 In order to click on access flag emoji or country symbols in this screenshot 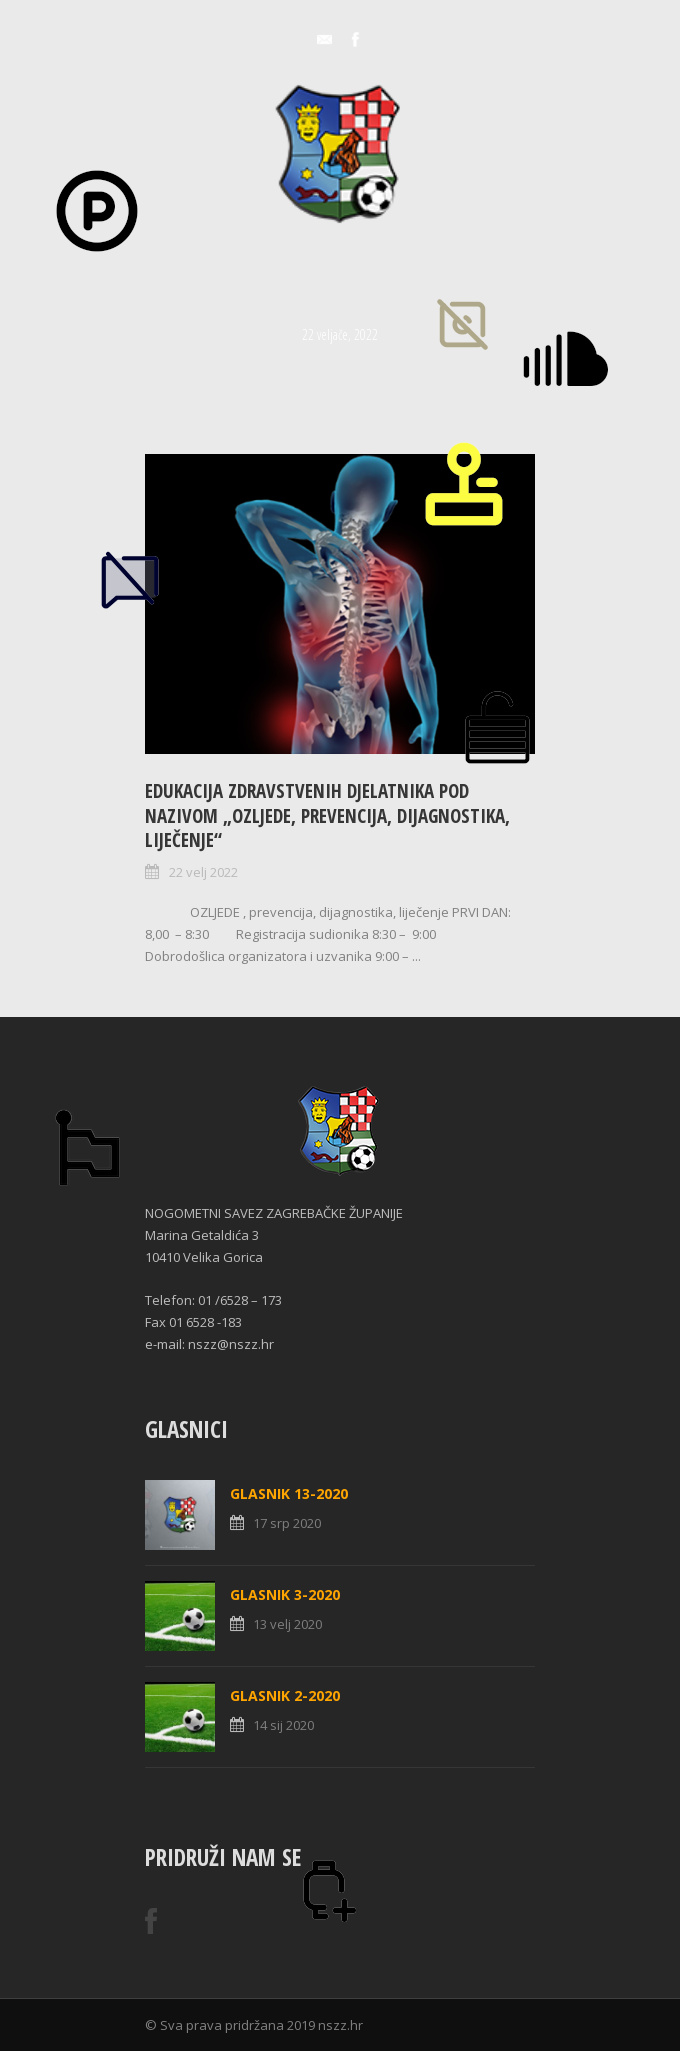, I will do `click(87, 1149)`.